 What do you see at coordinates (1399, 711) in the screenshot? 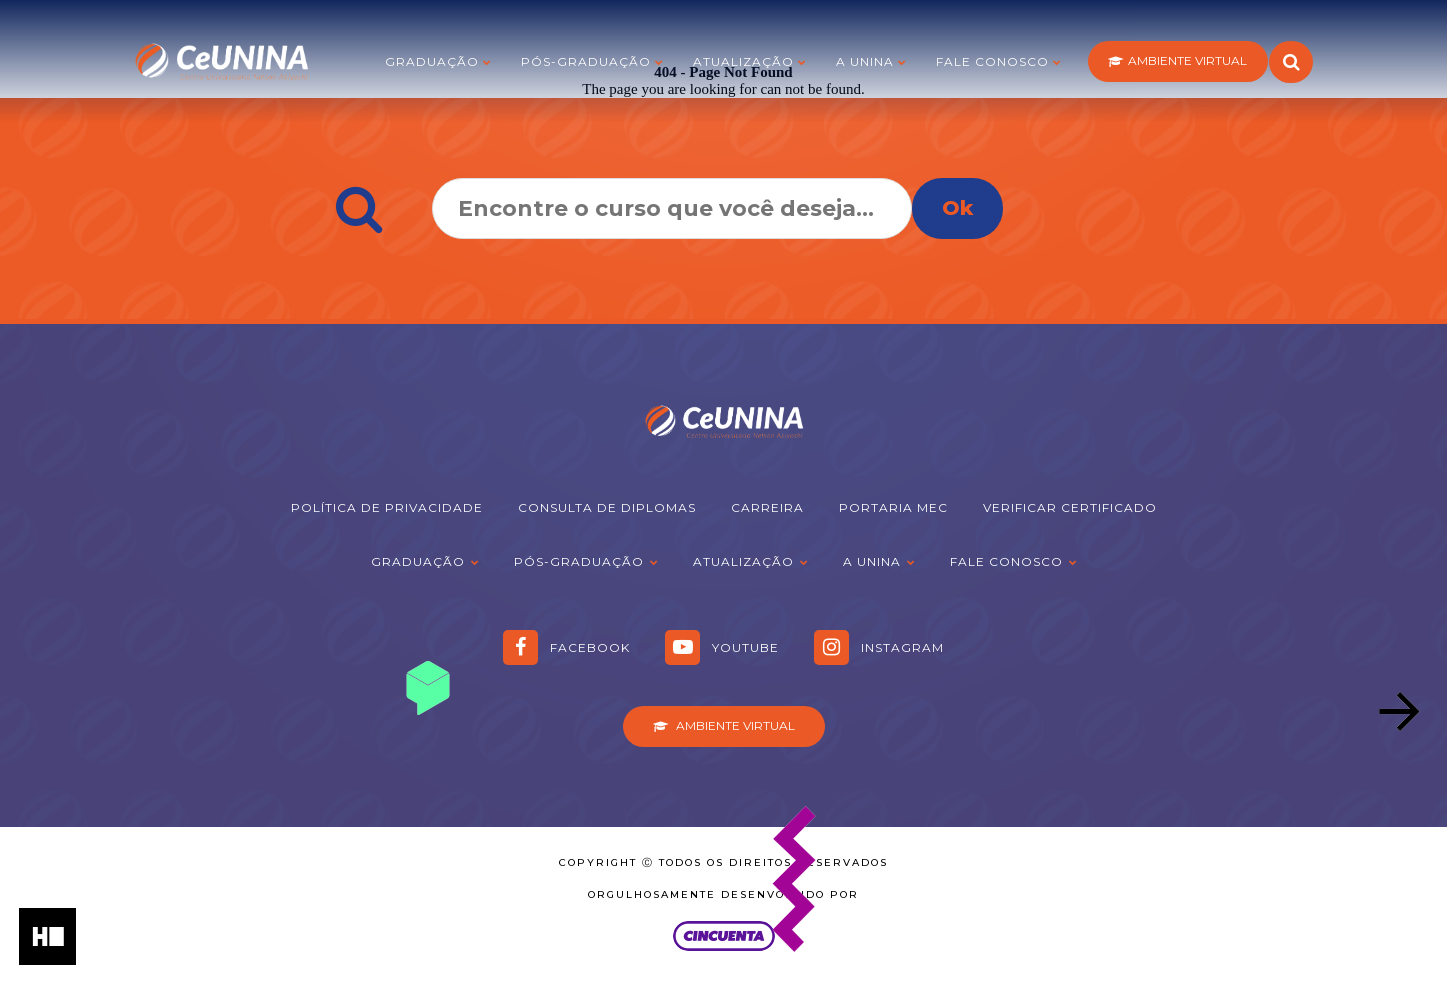
I see `navigate to the next item or screen` at bounding box center [1399, 711].